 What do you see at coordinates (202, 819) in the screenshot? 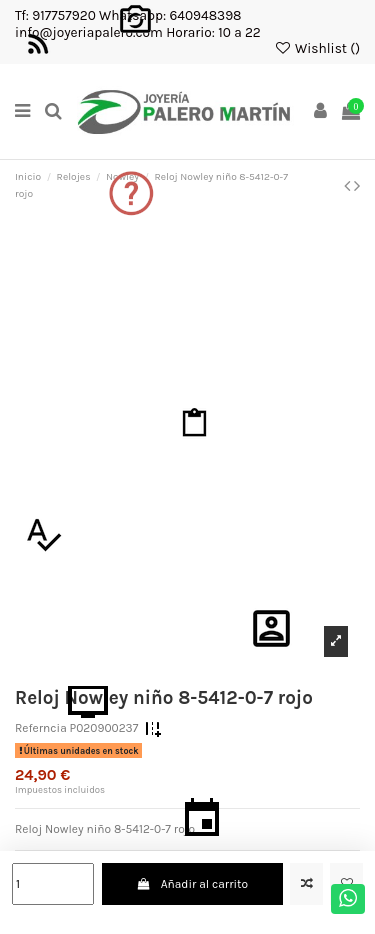
I see `add an event to your calendar` at bounding box center [202, 819].